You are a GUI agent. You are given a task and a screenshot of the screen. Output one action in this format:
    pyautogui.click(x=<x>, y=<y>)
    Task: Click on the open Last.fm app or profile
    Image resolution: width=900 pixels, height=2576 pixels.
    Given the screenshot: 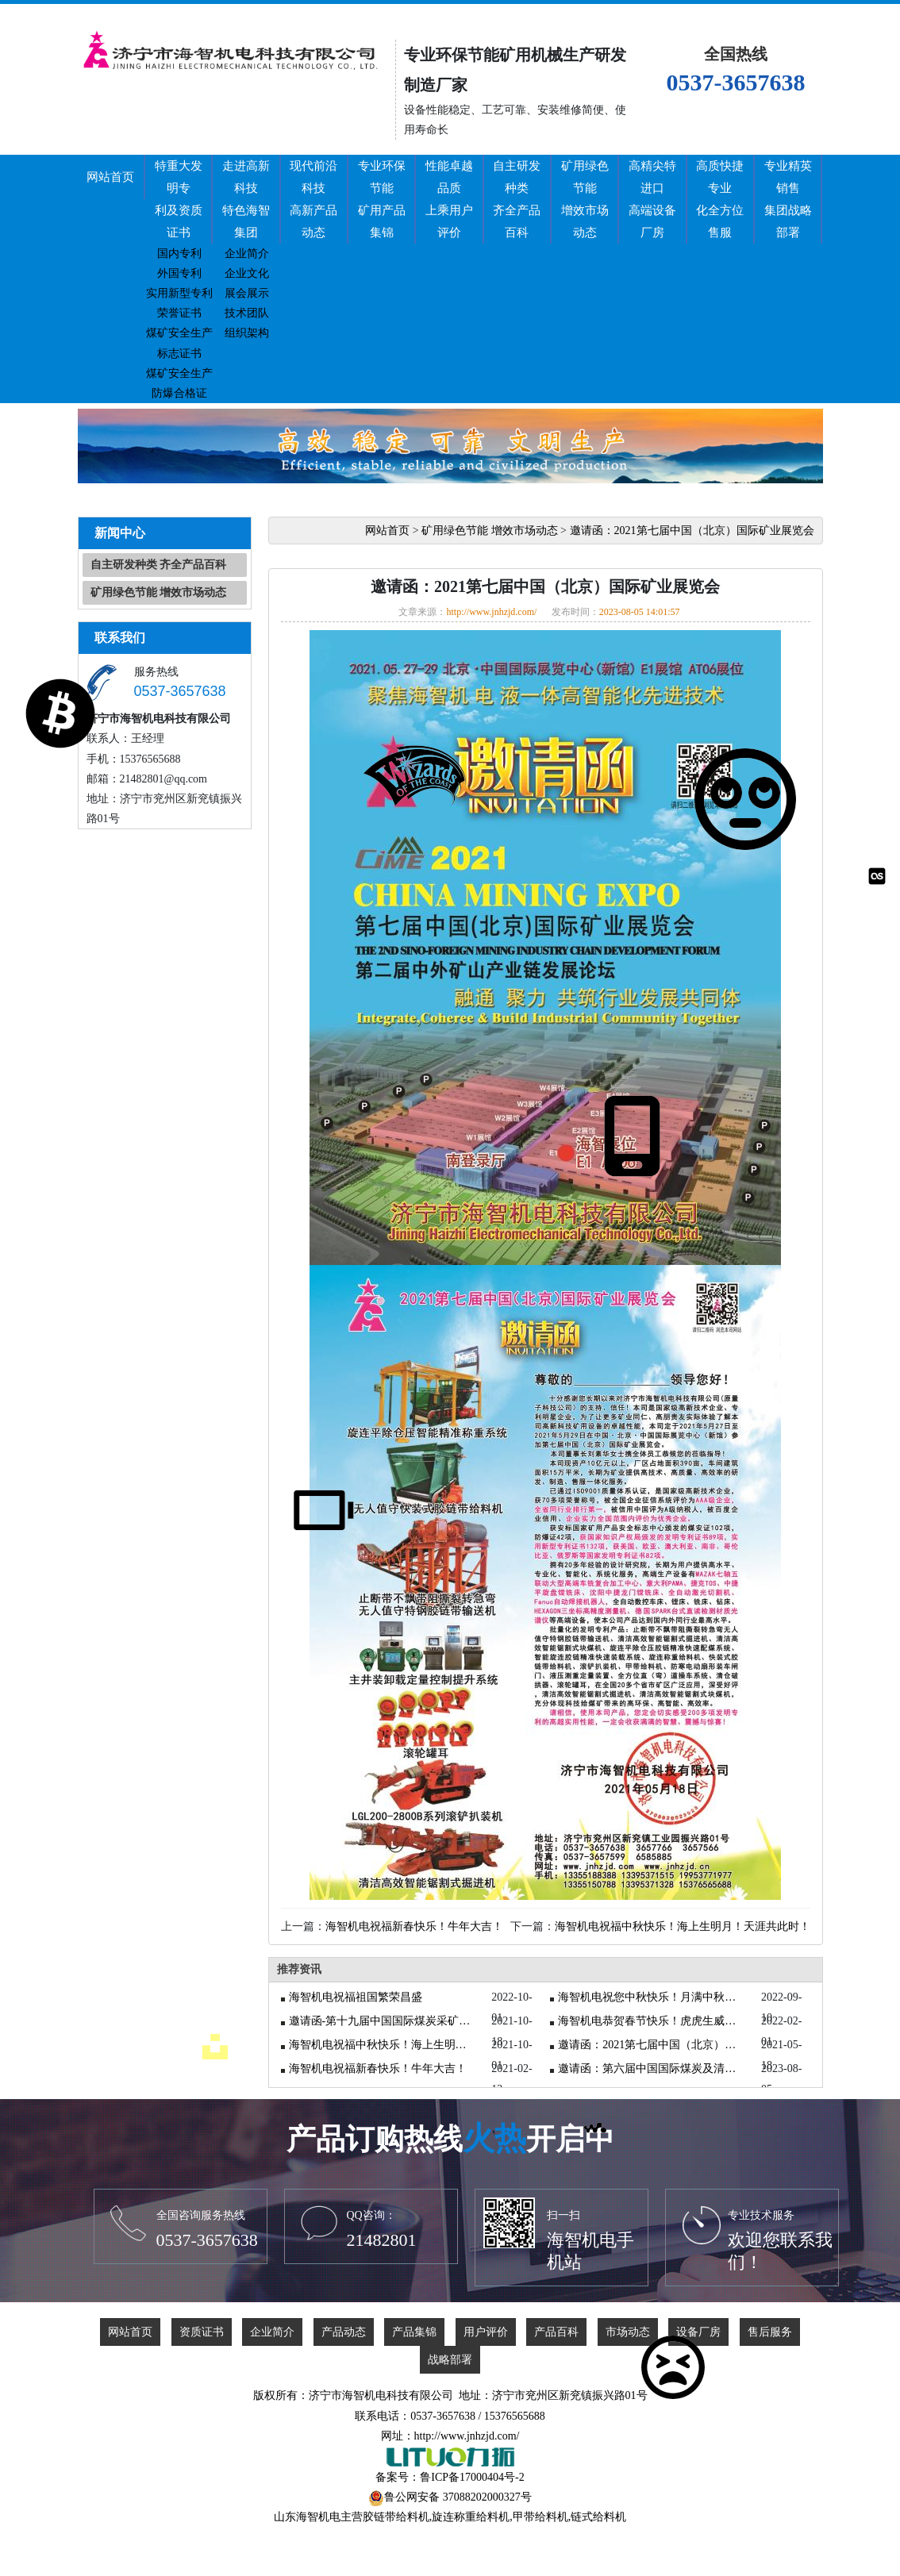 What is the action you would take?
    pyautogui.click(x=877, y=876)
    